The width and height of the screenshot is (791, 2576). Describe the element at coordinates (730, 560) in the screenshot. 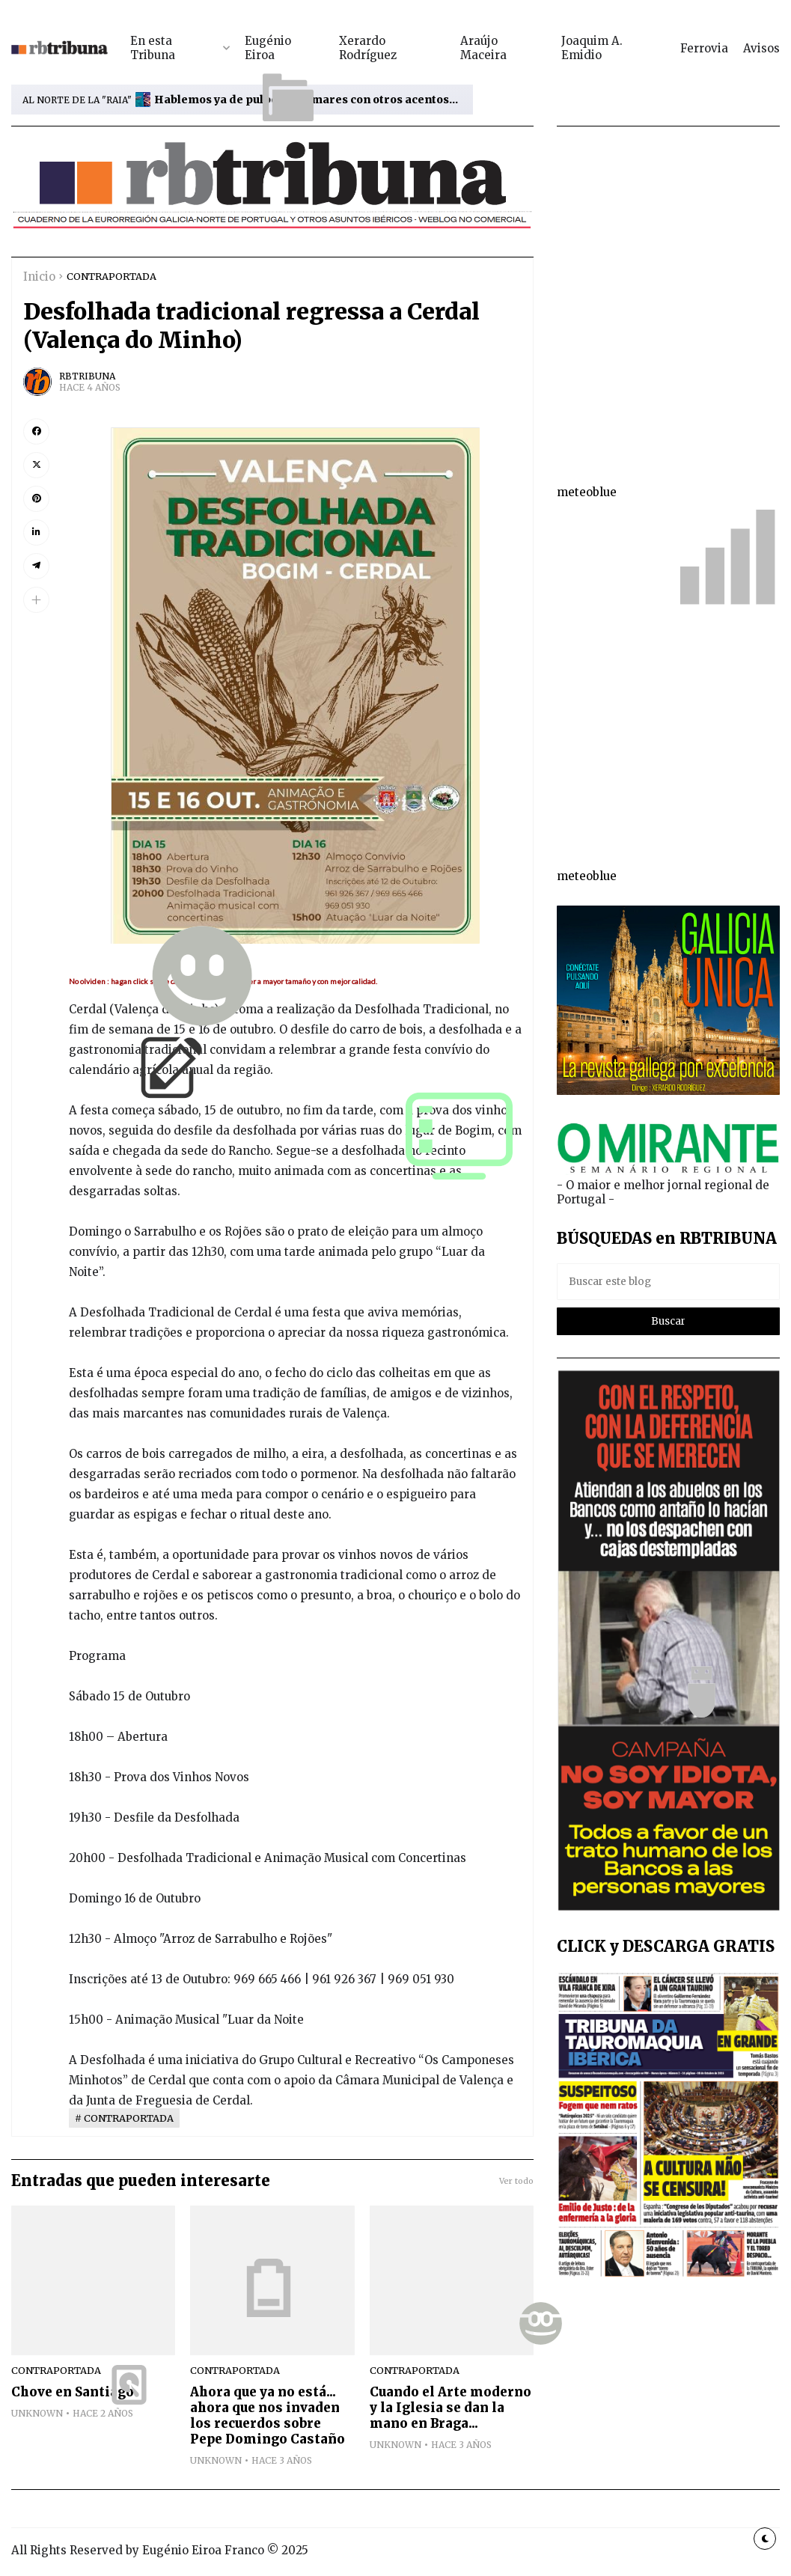

I see `cellular signal excellent symbol network symbol` at that location.